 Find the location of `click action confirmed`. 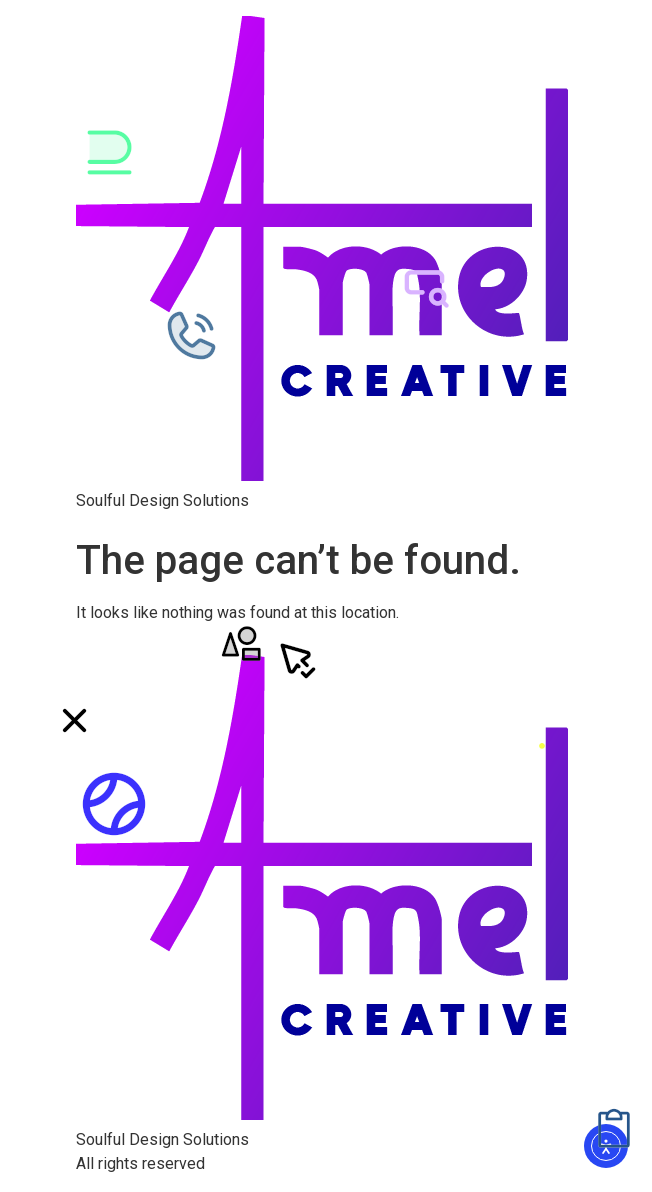

click action confirmed is located at coordinates (297, 660).